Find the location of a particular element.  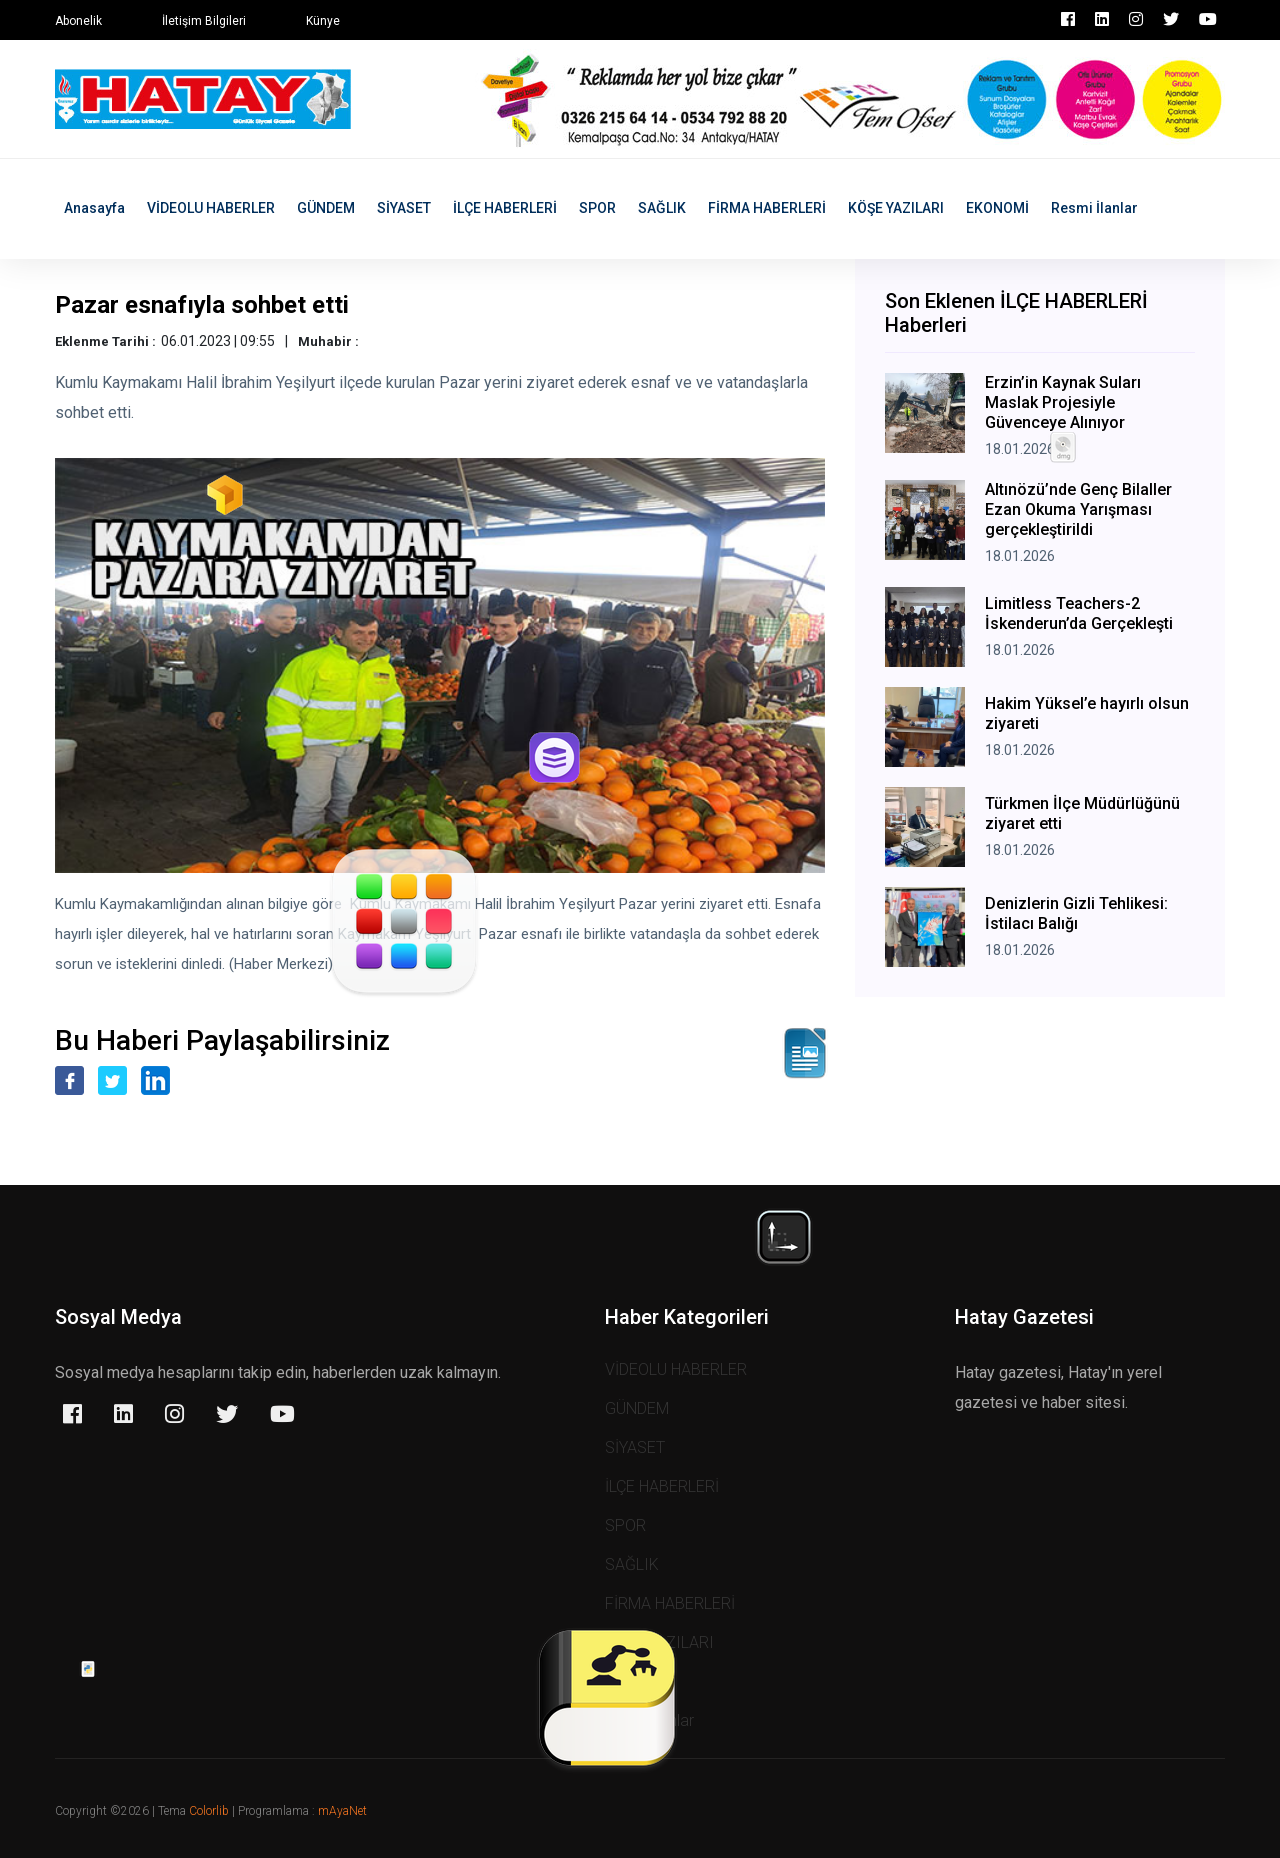

python bytecode file (.pyc) is located at coordinates (88, 1669).